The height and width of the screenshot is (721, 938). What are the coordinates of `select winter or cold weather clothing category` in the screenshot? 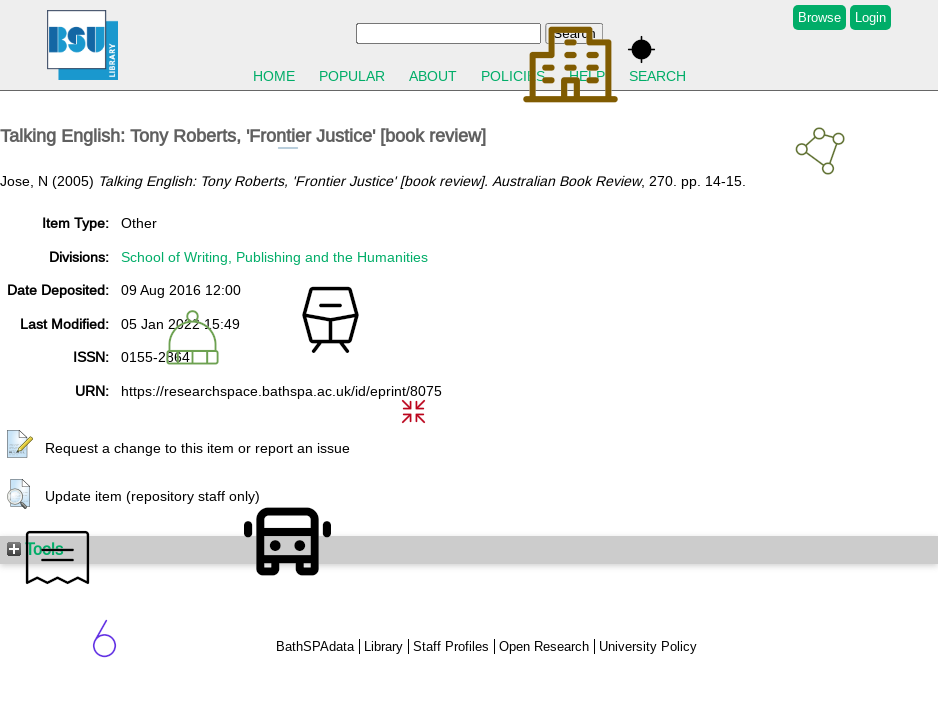 It's located at (192, 340).